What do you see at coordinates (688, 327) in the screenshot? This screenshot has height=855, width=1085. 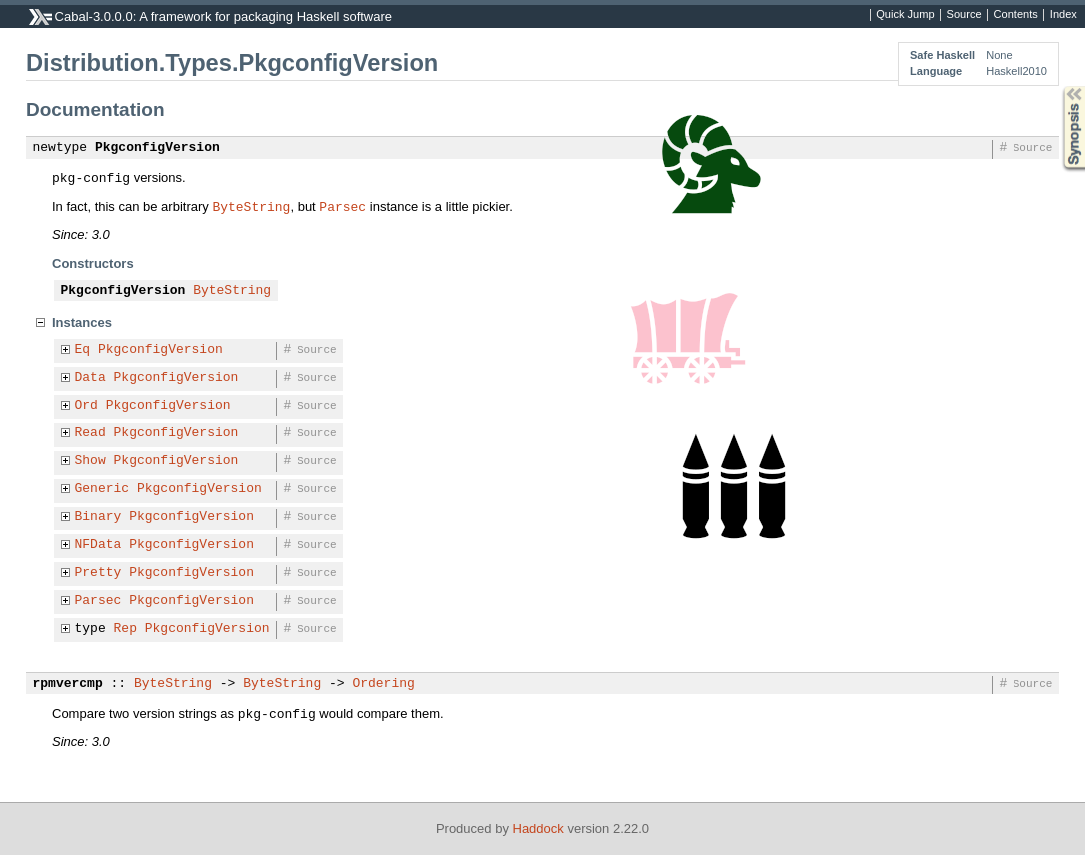 I see `access western or frontier-themed game content` at bounding box center [688, 327].